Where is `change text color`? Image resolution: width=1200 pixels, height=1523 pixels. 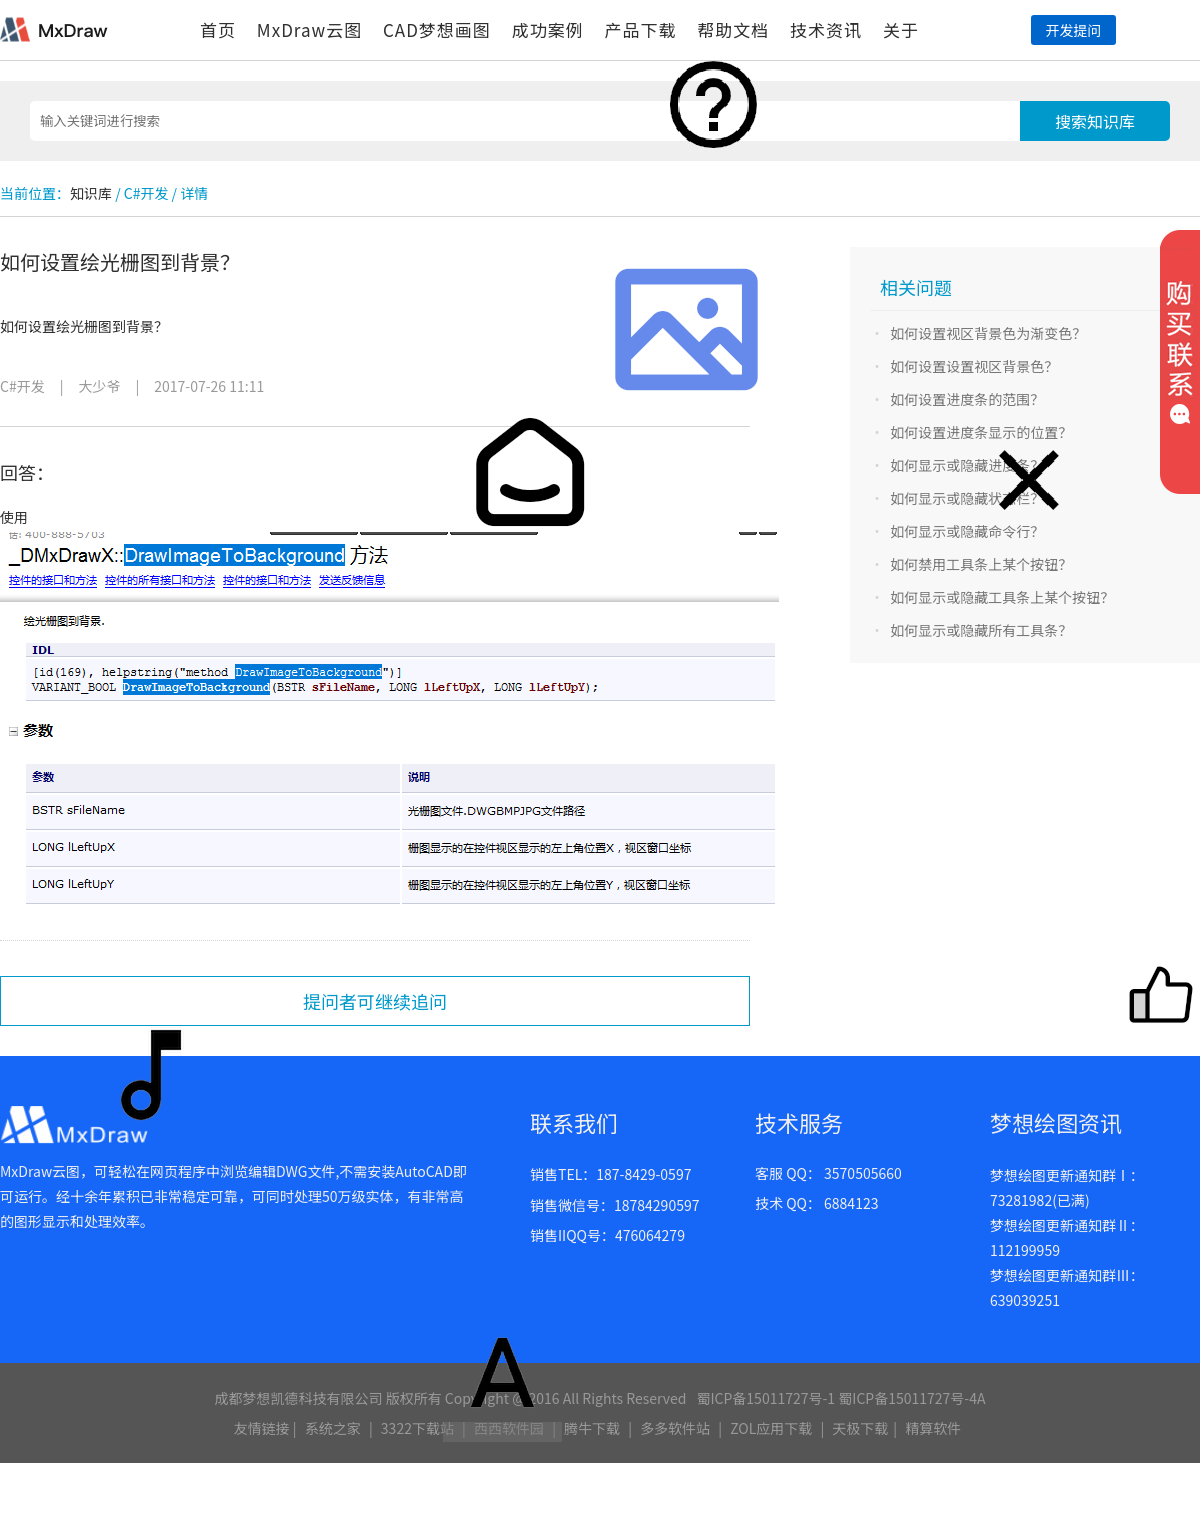 change text color is located at coordinates (502, 1382).